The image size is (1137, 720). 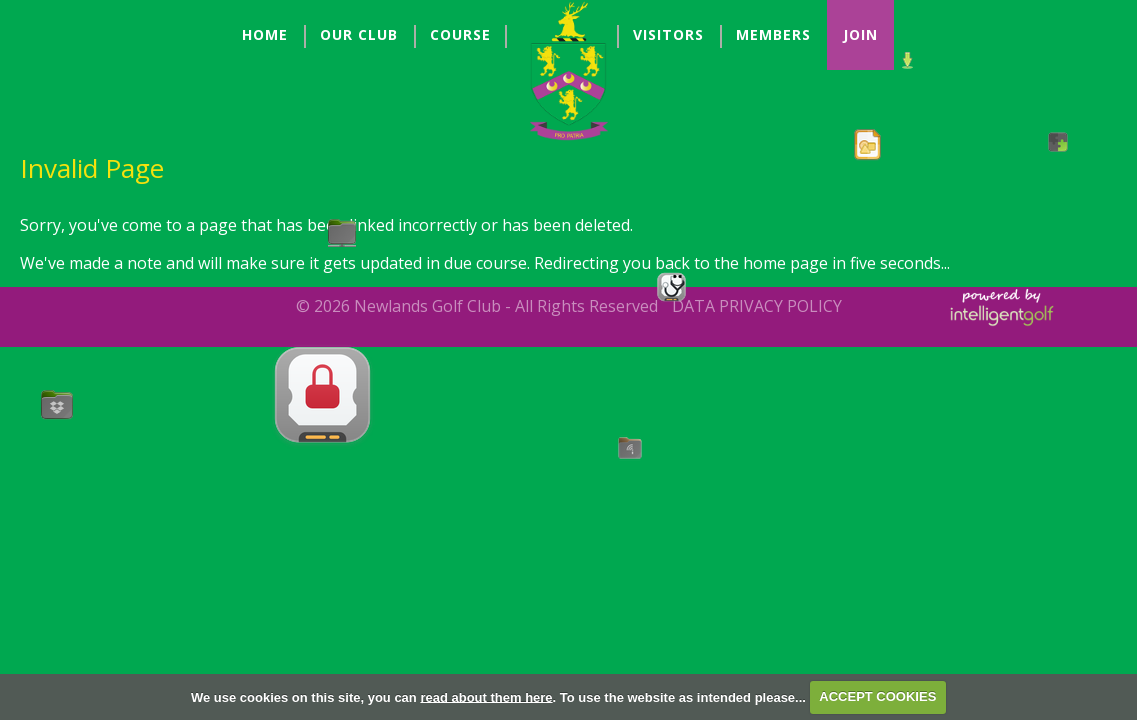 I want to click on open a vector graphics document, so click(x=867, y=144).